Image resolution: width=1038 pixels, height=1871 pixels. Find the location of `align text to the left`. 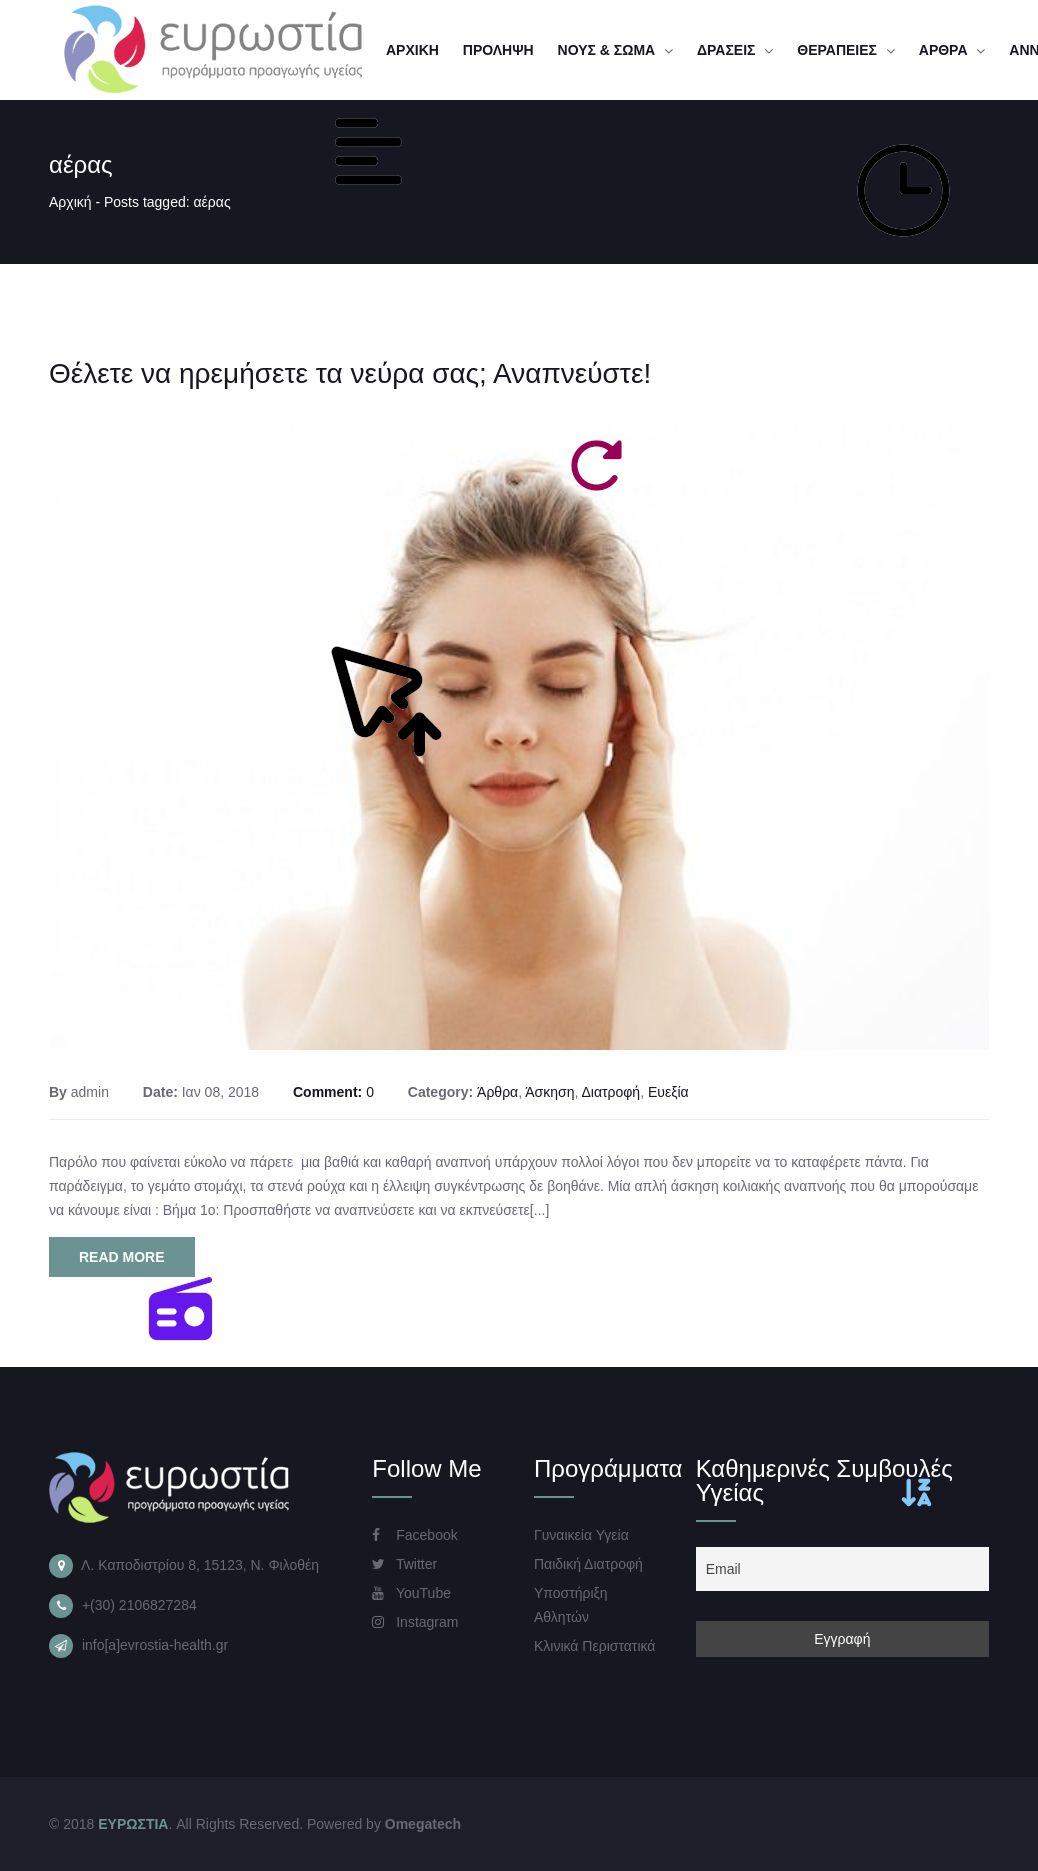

align text to the left is located at coordinates (368, 151).